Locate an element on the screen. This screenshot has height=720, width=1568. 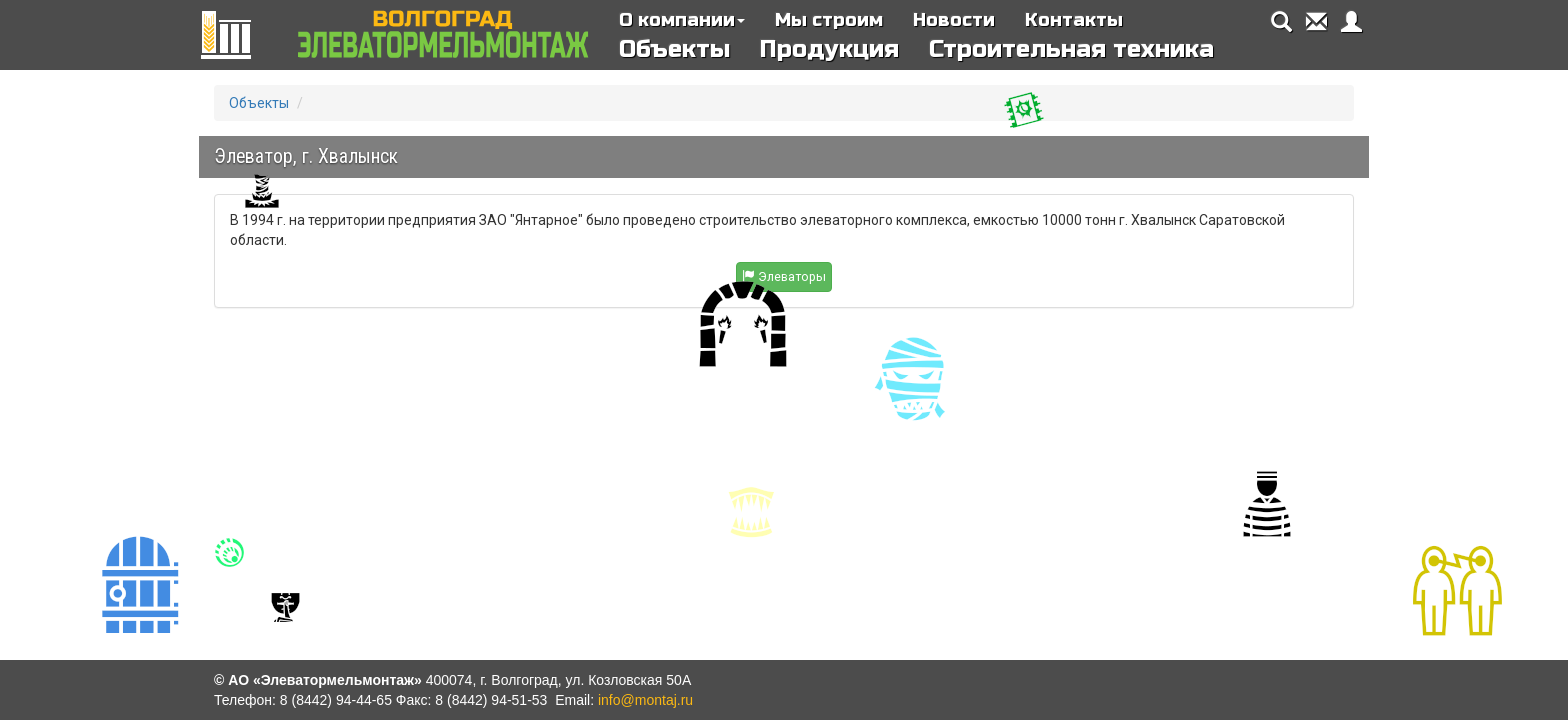
indicates CPU or processor damage is located at coordinates (1024, 110).